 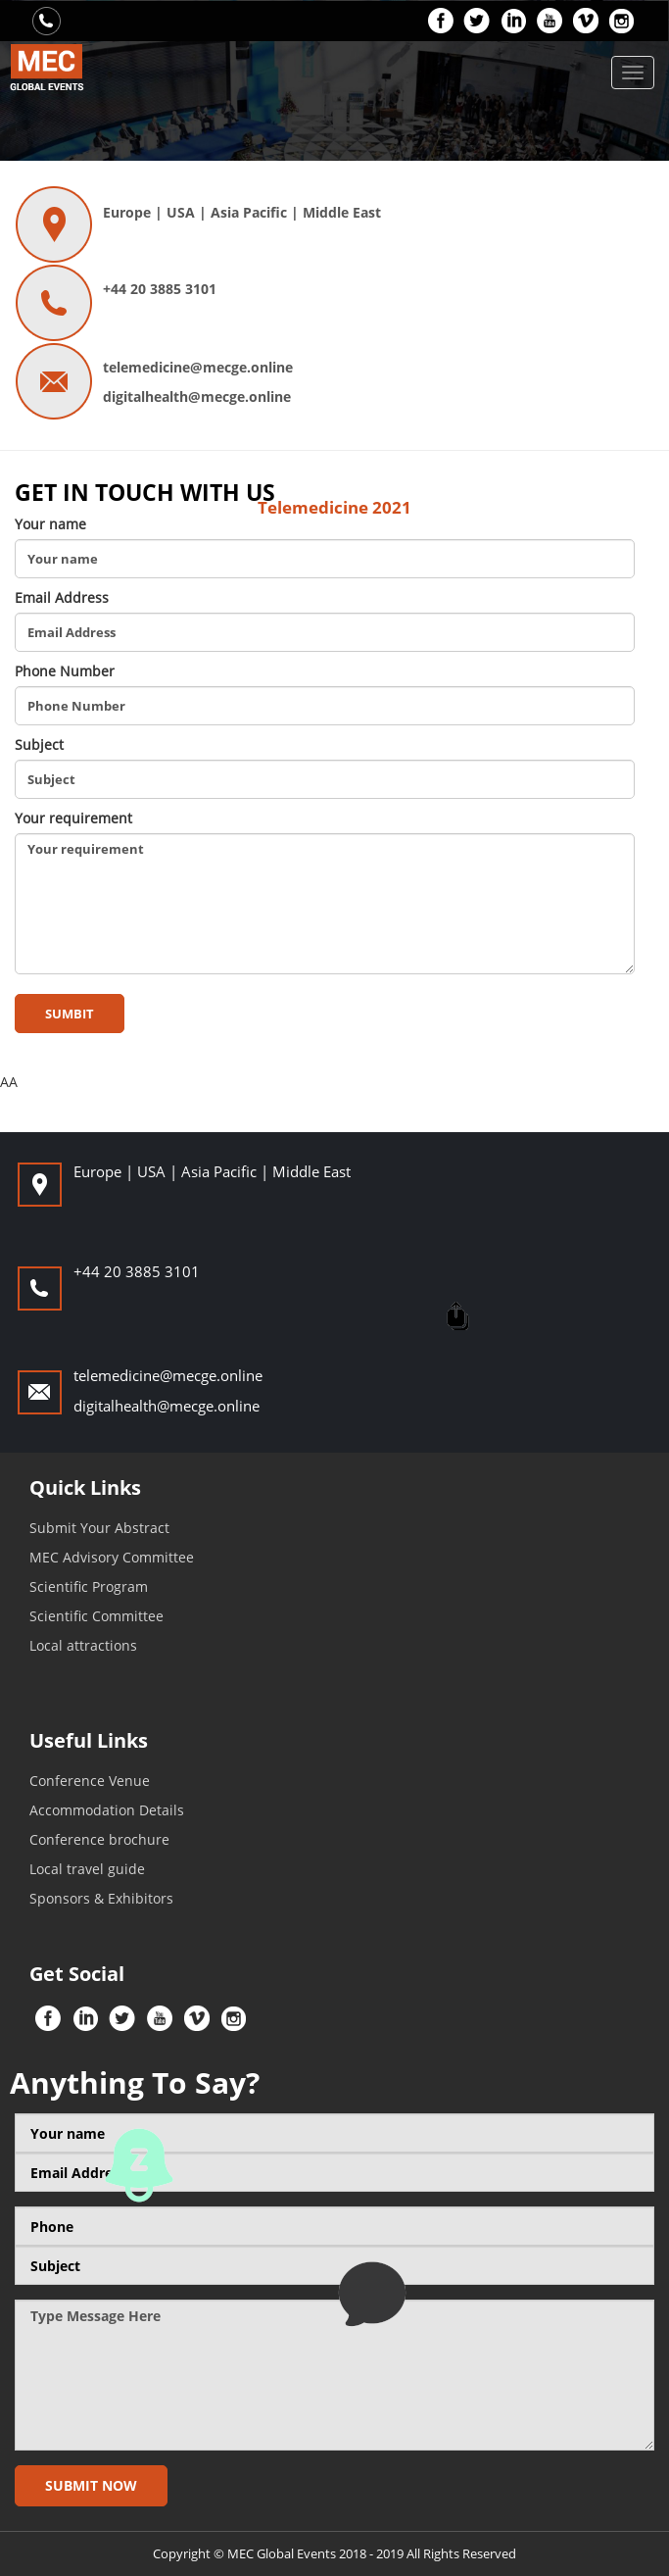 What do you see at coordinates (457, 1315) in the screenshot?
I see `share or export multiple items` at bounding box center [457, 1315].